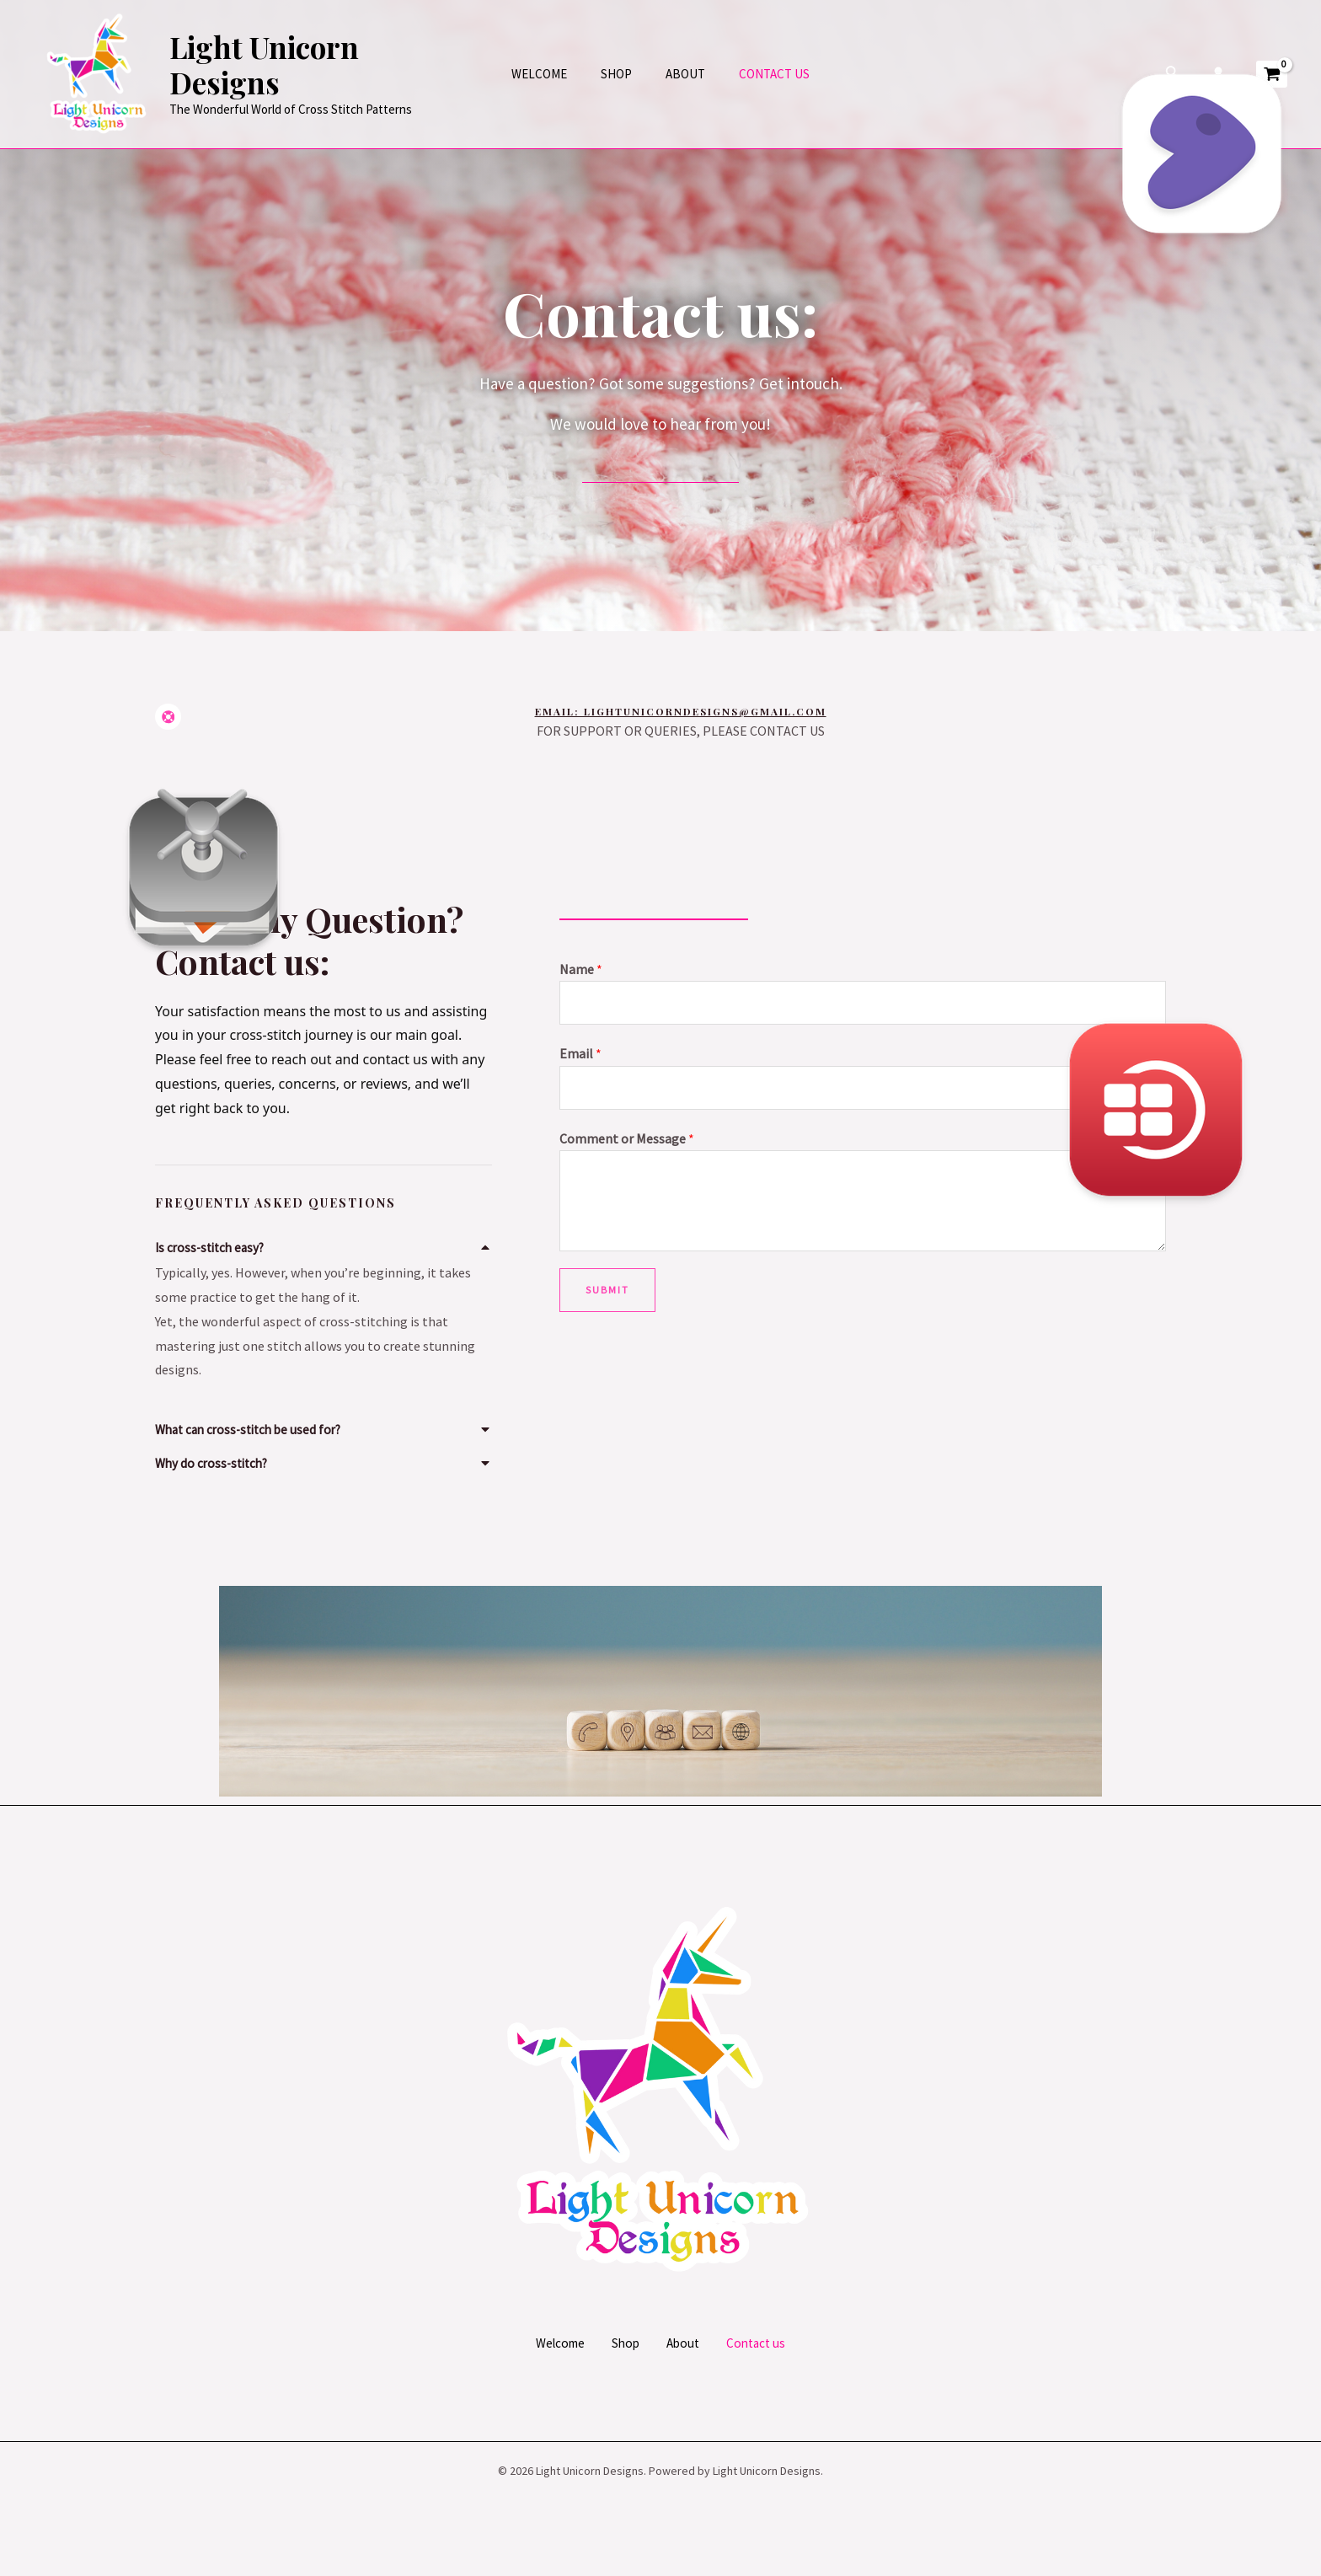 The width and height of the screenshot is (1321, 2576). I want to click on open gentoo linux application, so click(1201, 153).